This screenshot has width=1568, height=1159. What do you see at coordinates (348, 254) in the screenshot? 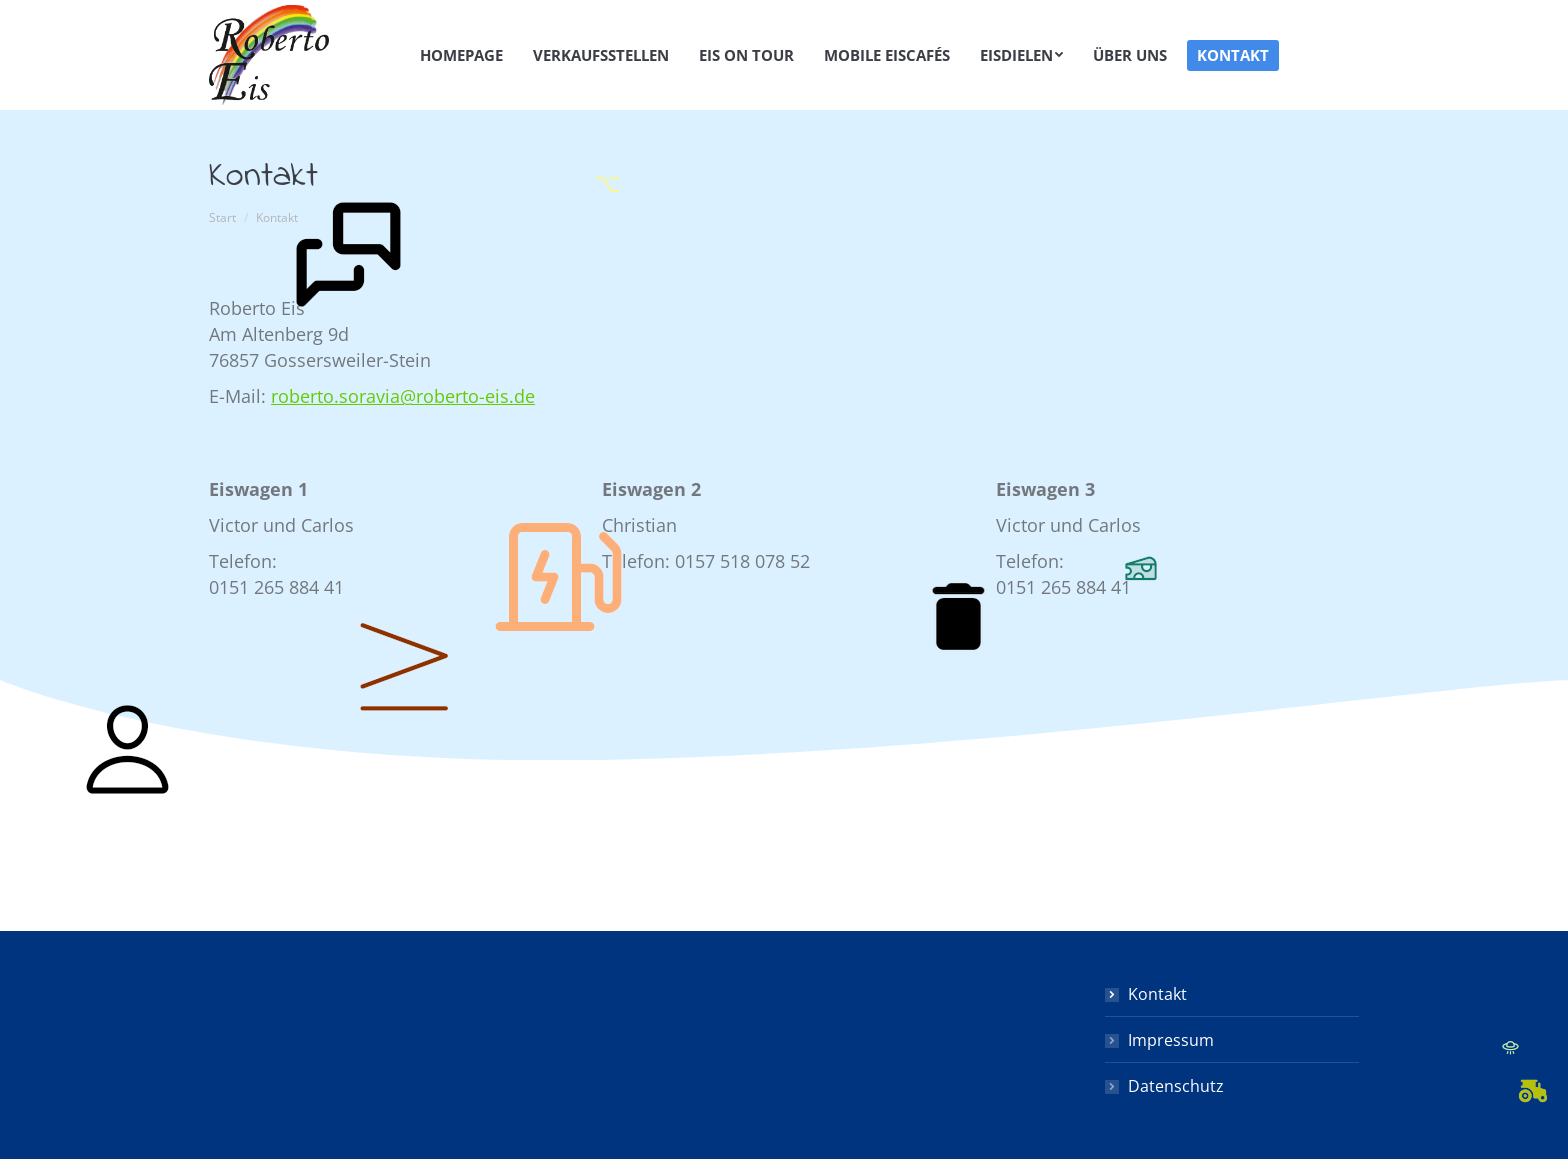
I see `open messages or conversations` at bounding box center [348, 254].